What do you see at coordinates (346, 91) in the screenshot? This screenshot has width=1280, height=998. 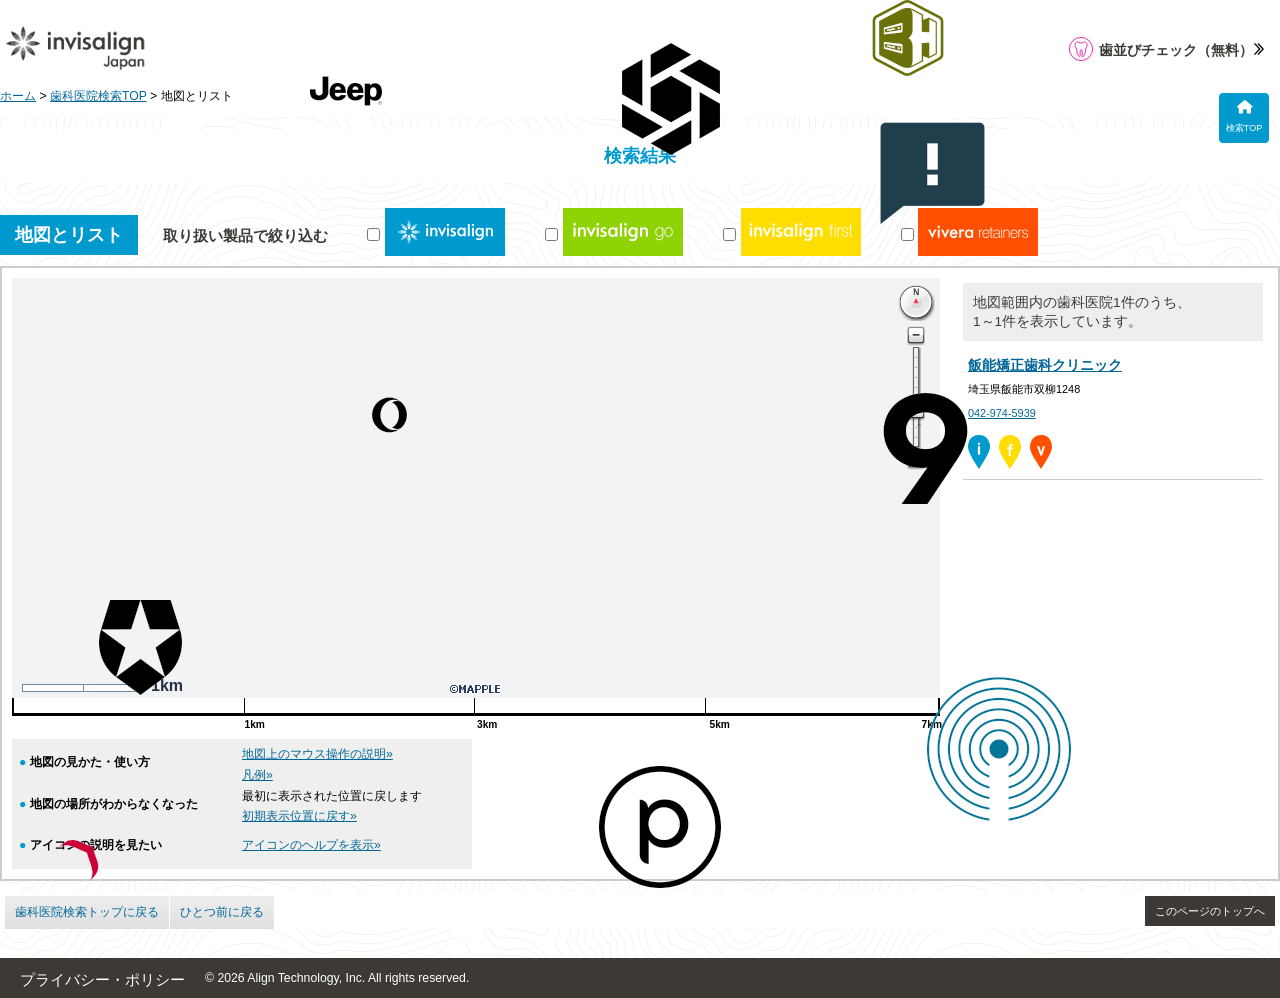 I see `Jeep brand logo` at bounding box center [346, 91].